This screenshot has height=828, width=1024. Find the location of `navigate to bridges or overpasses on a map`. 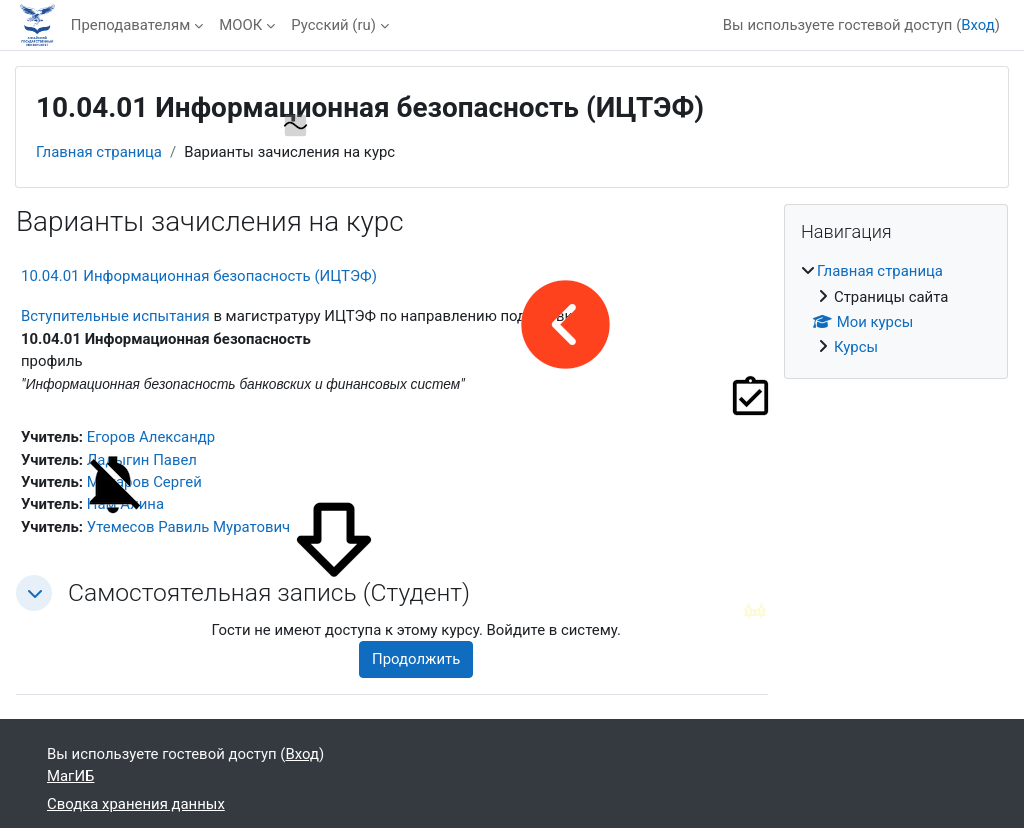

navigate to bridges or overpasses on a map is located at coordinates (755, 611).